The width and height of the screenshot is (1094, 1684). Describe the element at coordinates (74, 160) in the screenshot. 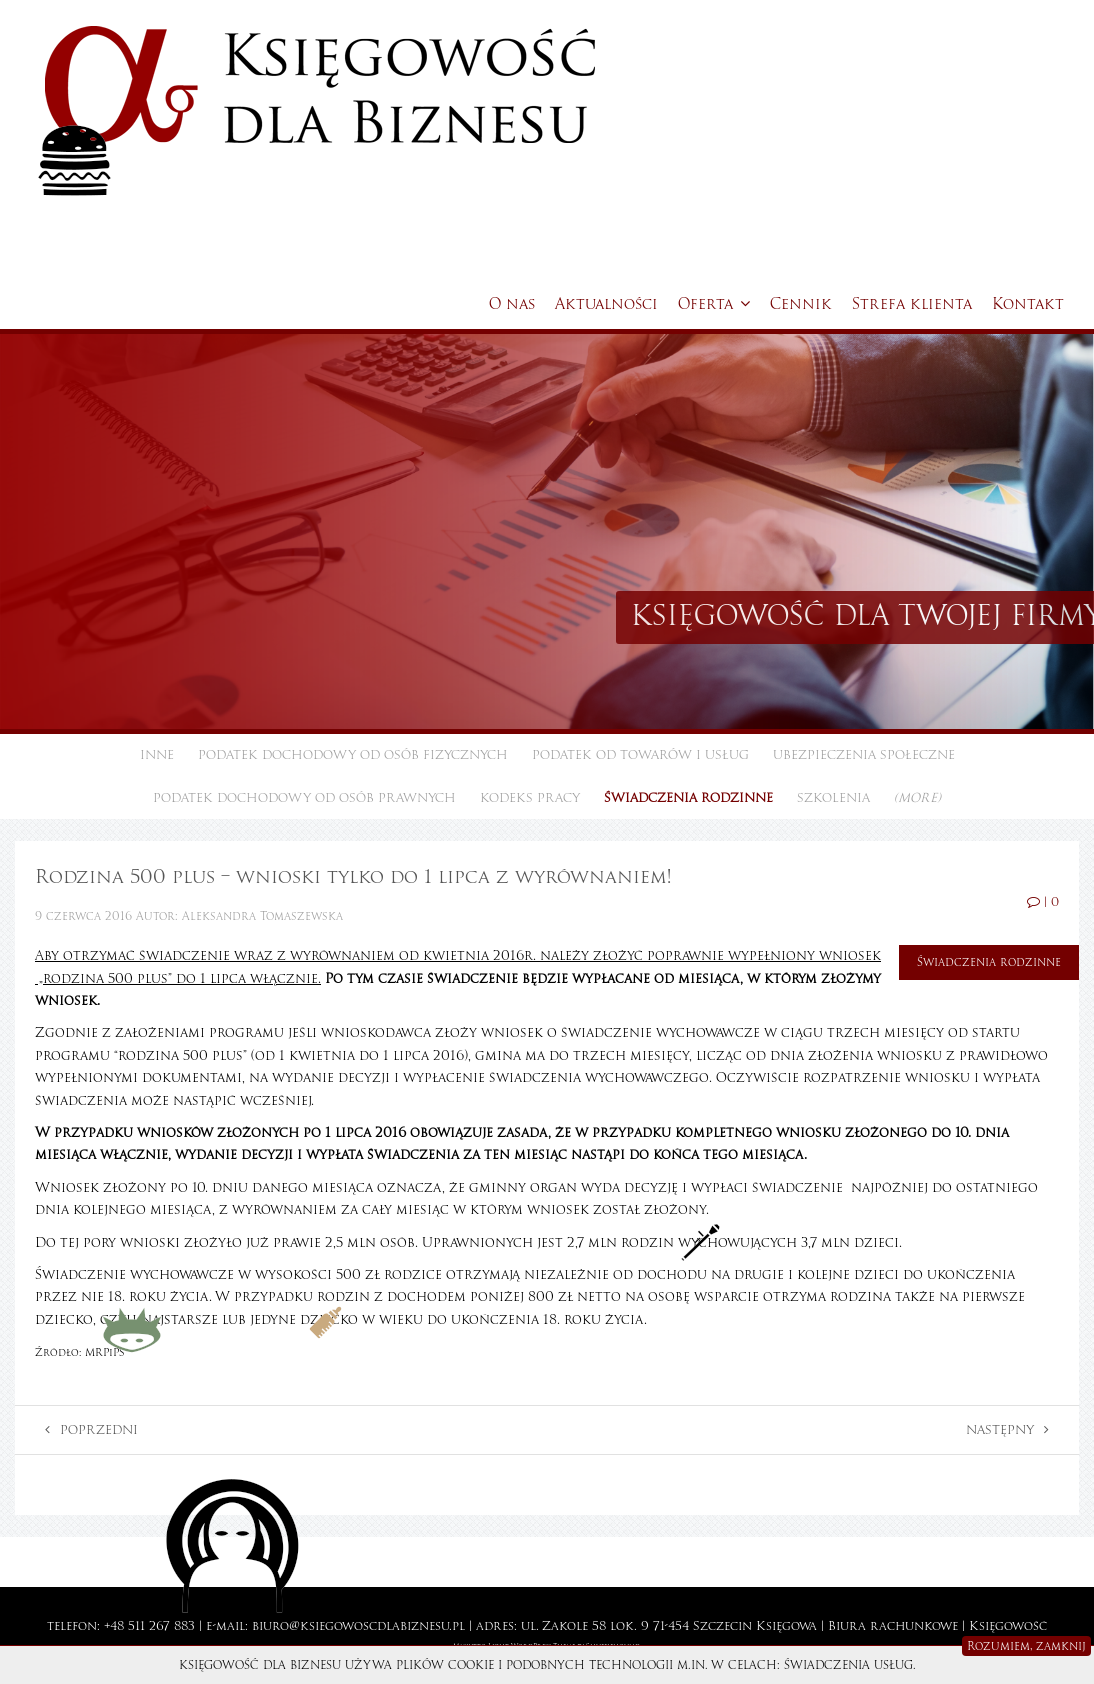

I see `food or restaurant category` at that location.